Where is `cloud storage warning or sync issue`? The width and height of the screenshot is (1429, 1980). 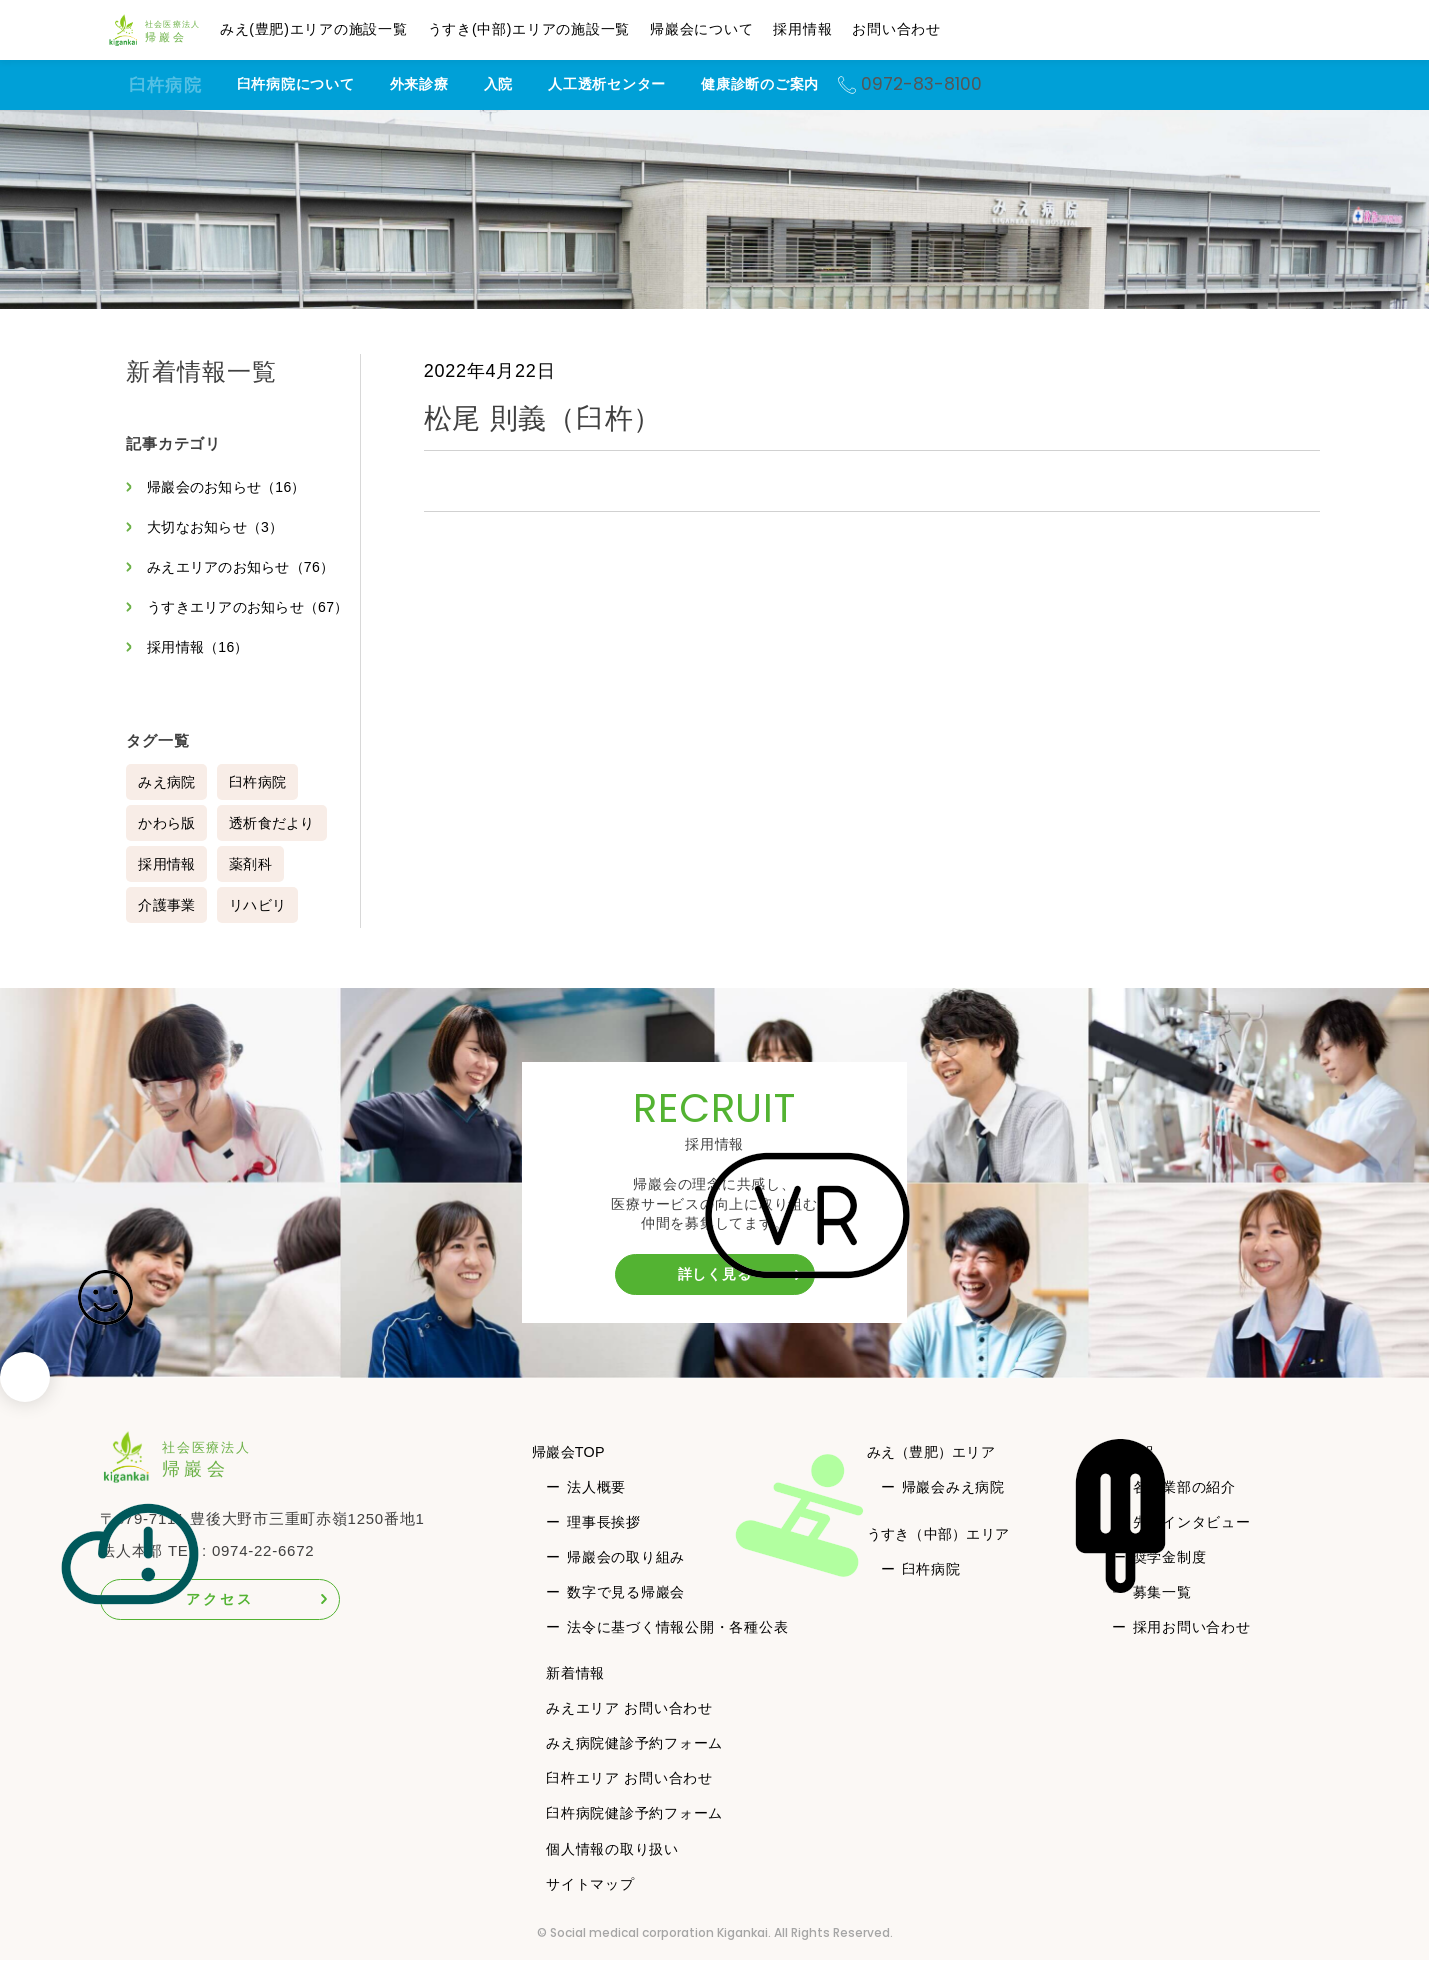 cloud storage warning or sync issue is located at coordinates (130, 1554).